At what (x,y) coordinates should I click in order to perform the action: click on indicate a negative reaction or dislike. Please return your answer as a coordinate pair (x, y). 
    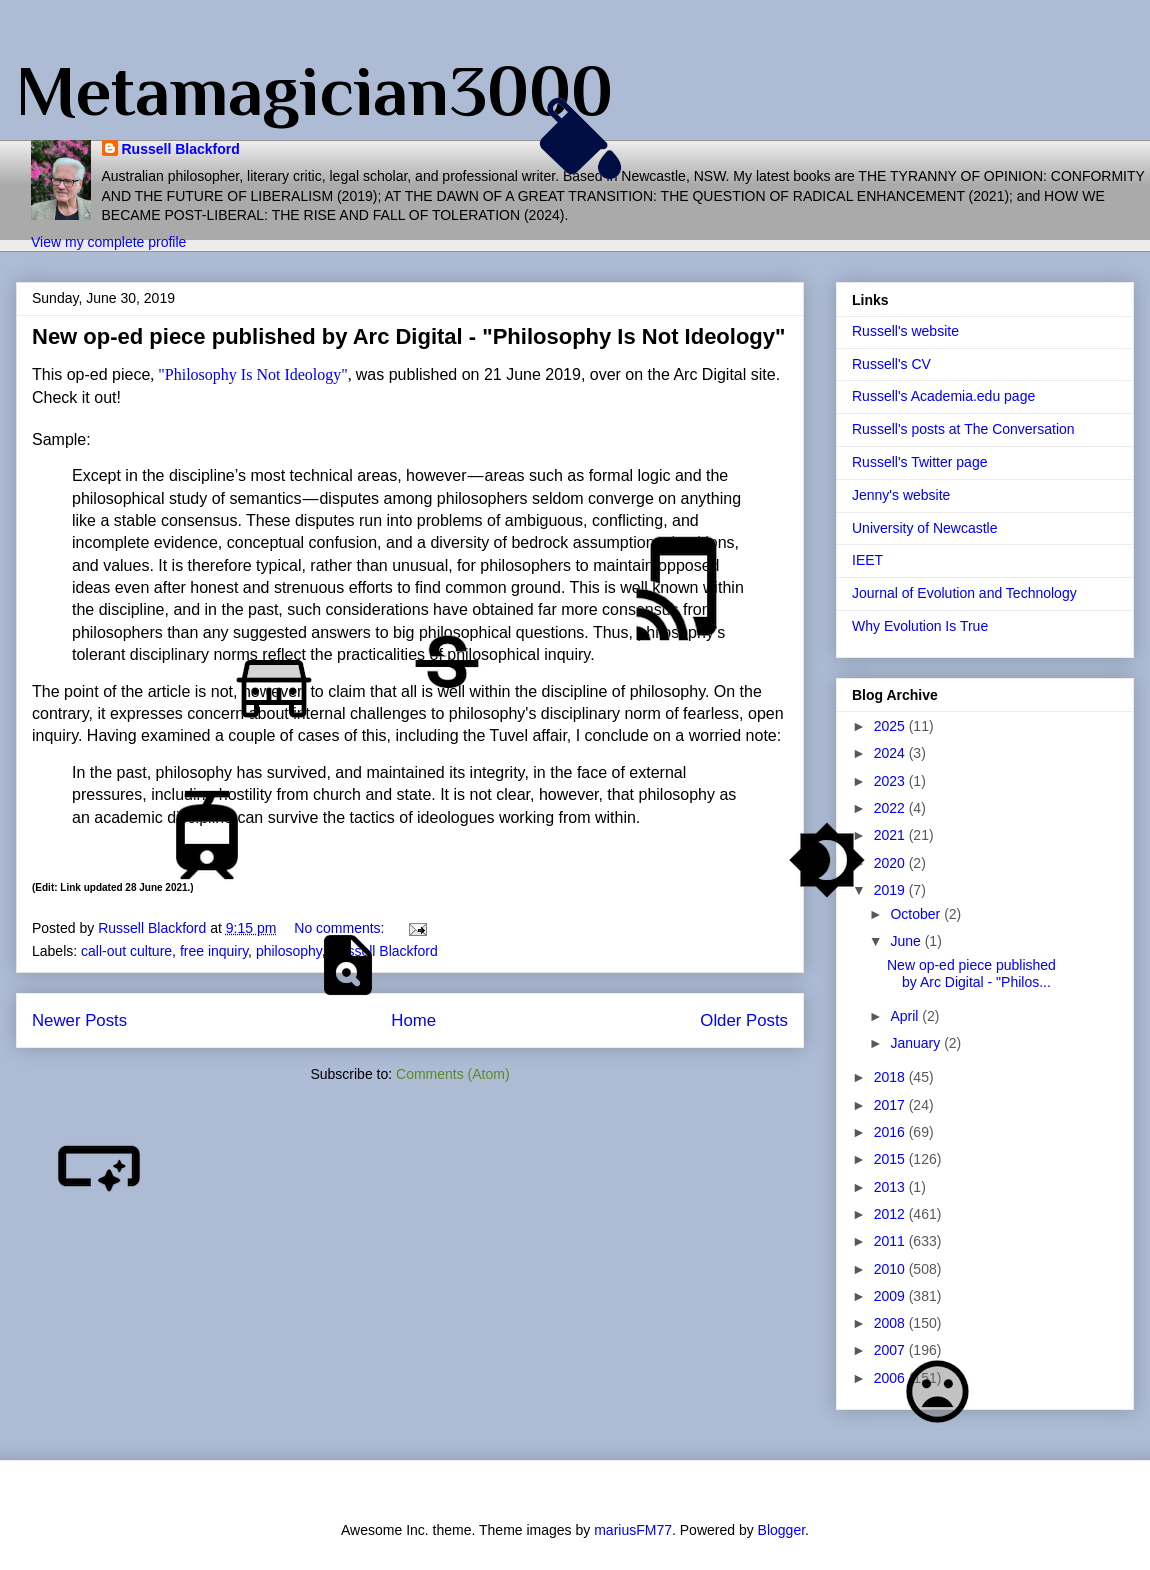
    Looking at the image, I should click on (937, 1391).